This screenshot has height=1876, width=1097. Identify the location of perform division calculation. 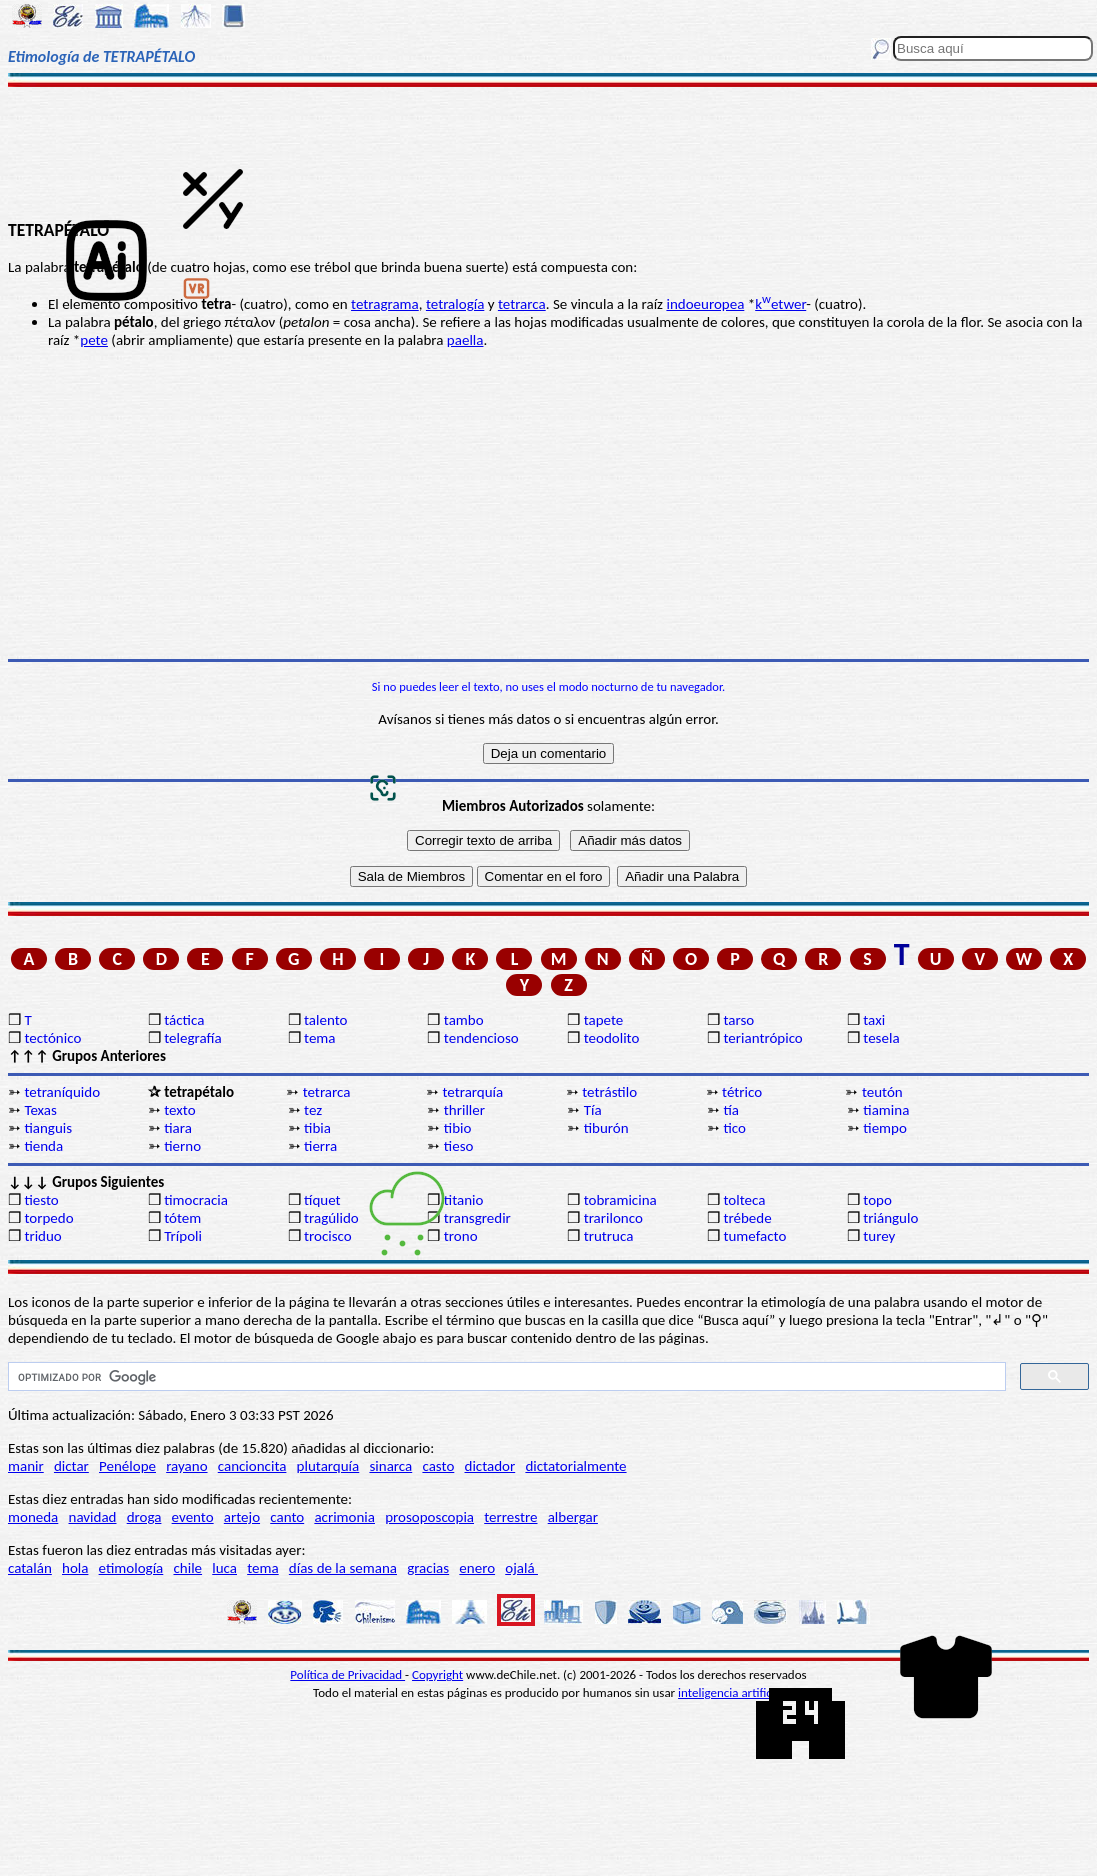
(213, 199).